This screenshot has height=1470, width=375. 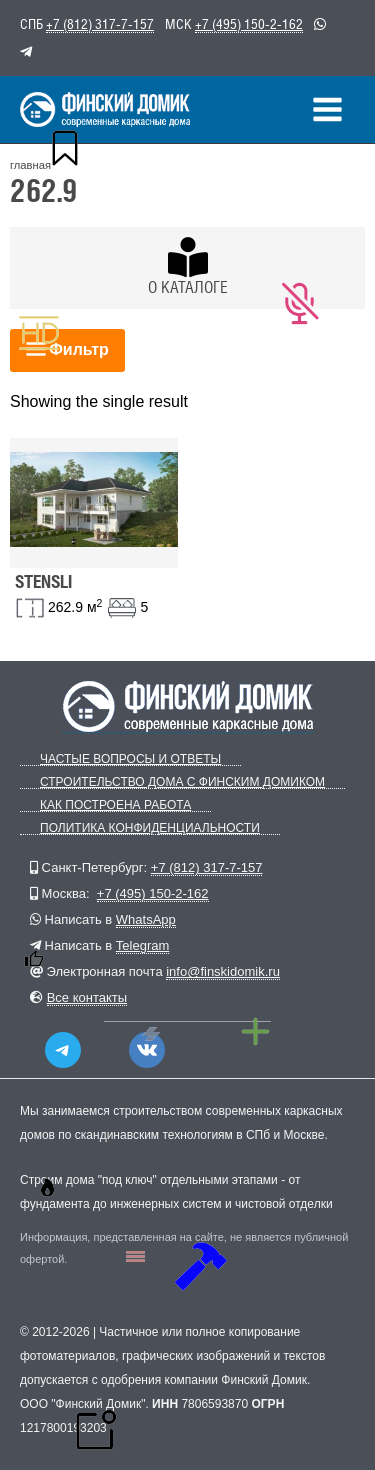 I want to click on add a new item, so click(x=255, y=1031).